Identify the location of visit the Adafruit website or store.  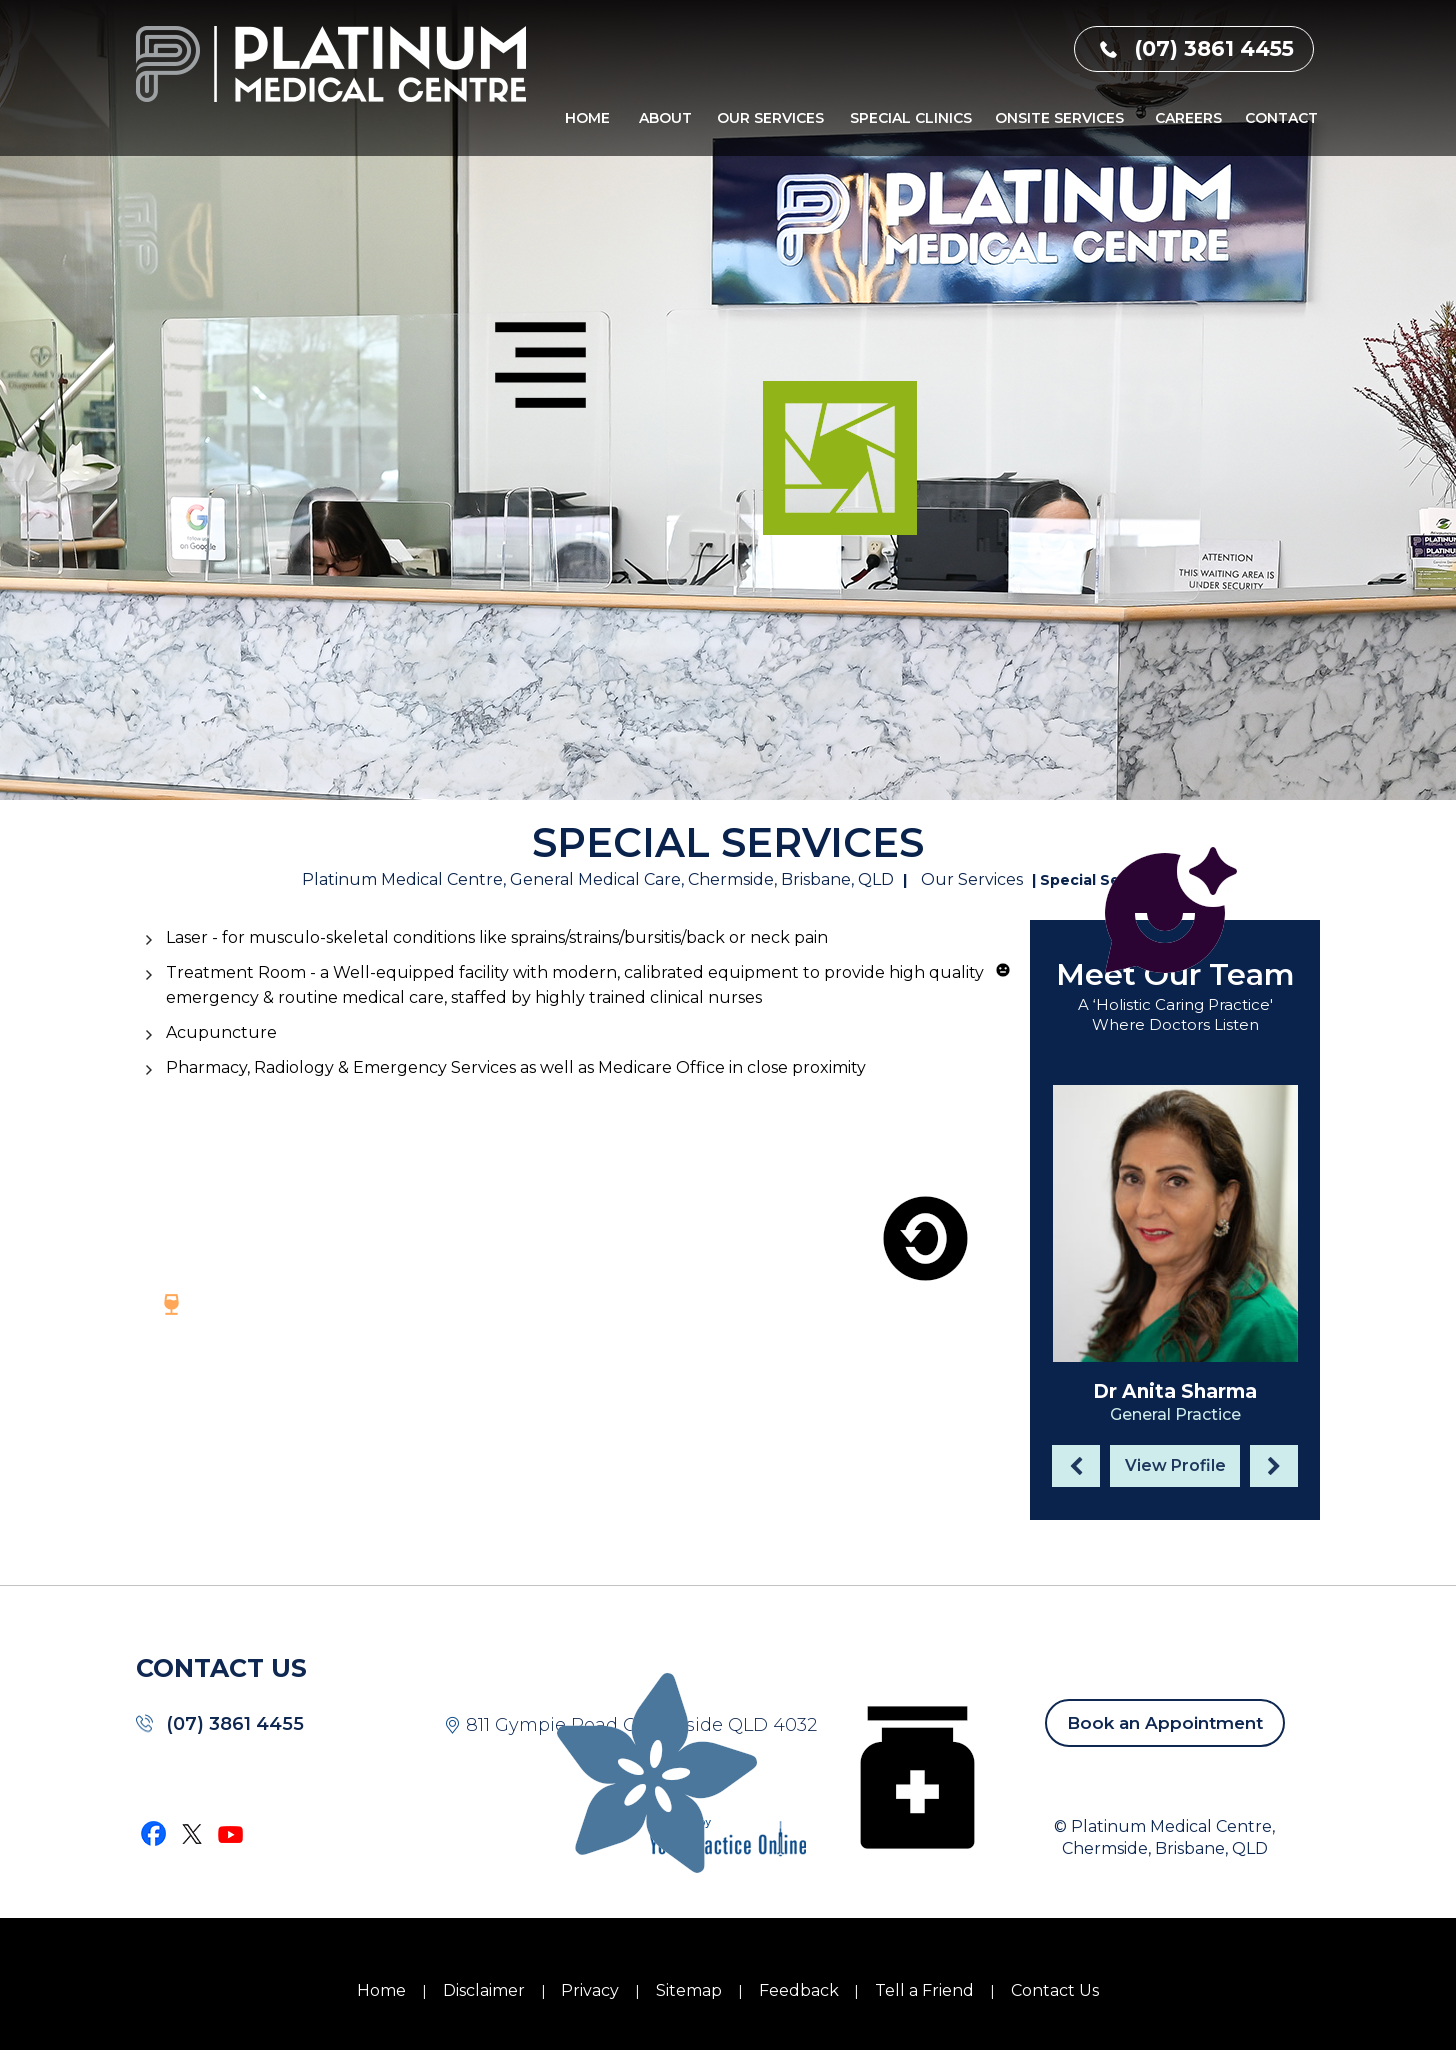
(657, 1773).